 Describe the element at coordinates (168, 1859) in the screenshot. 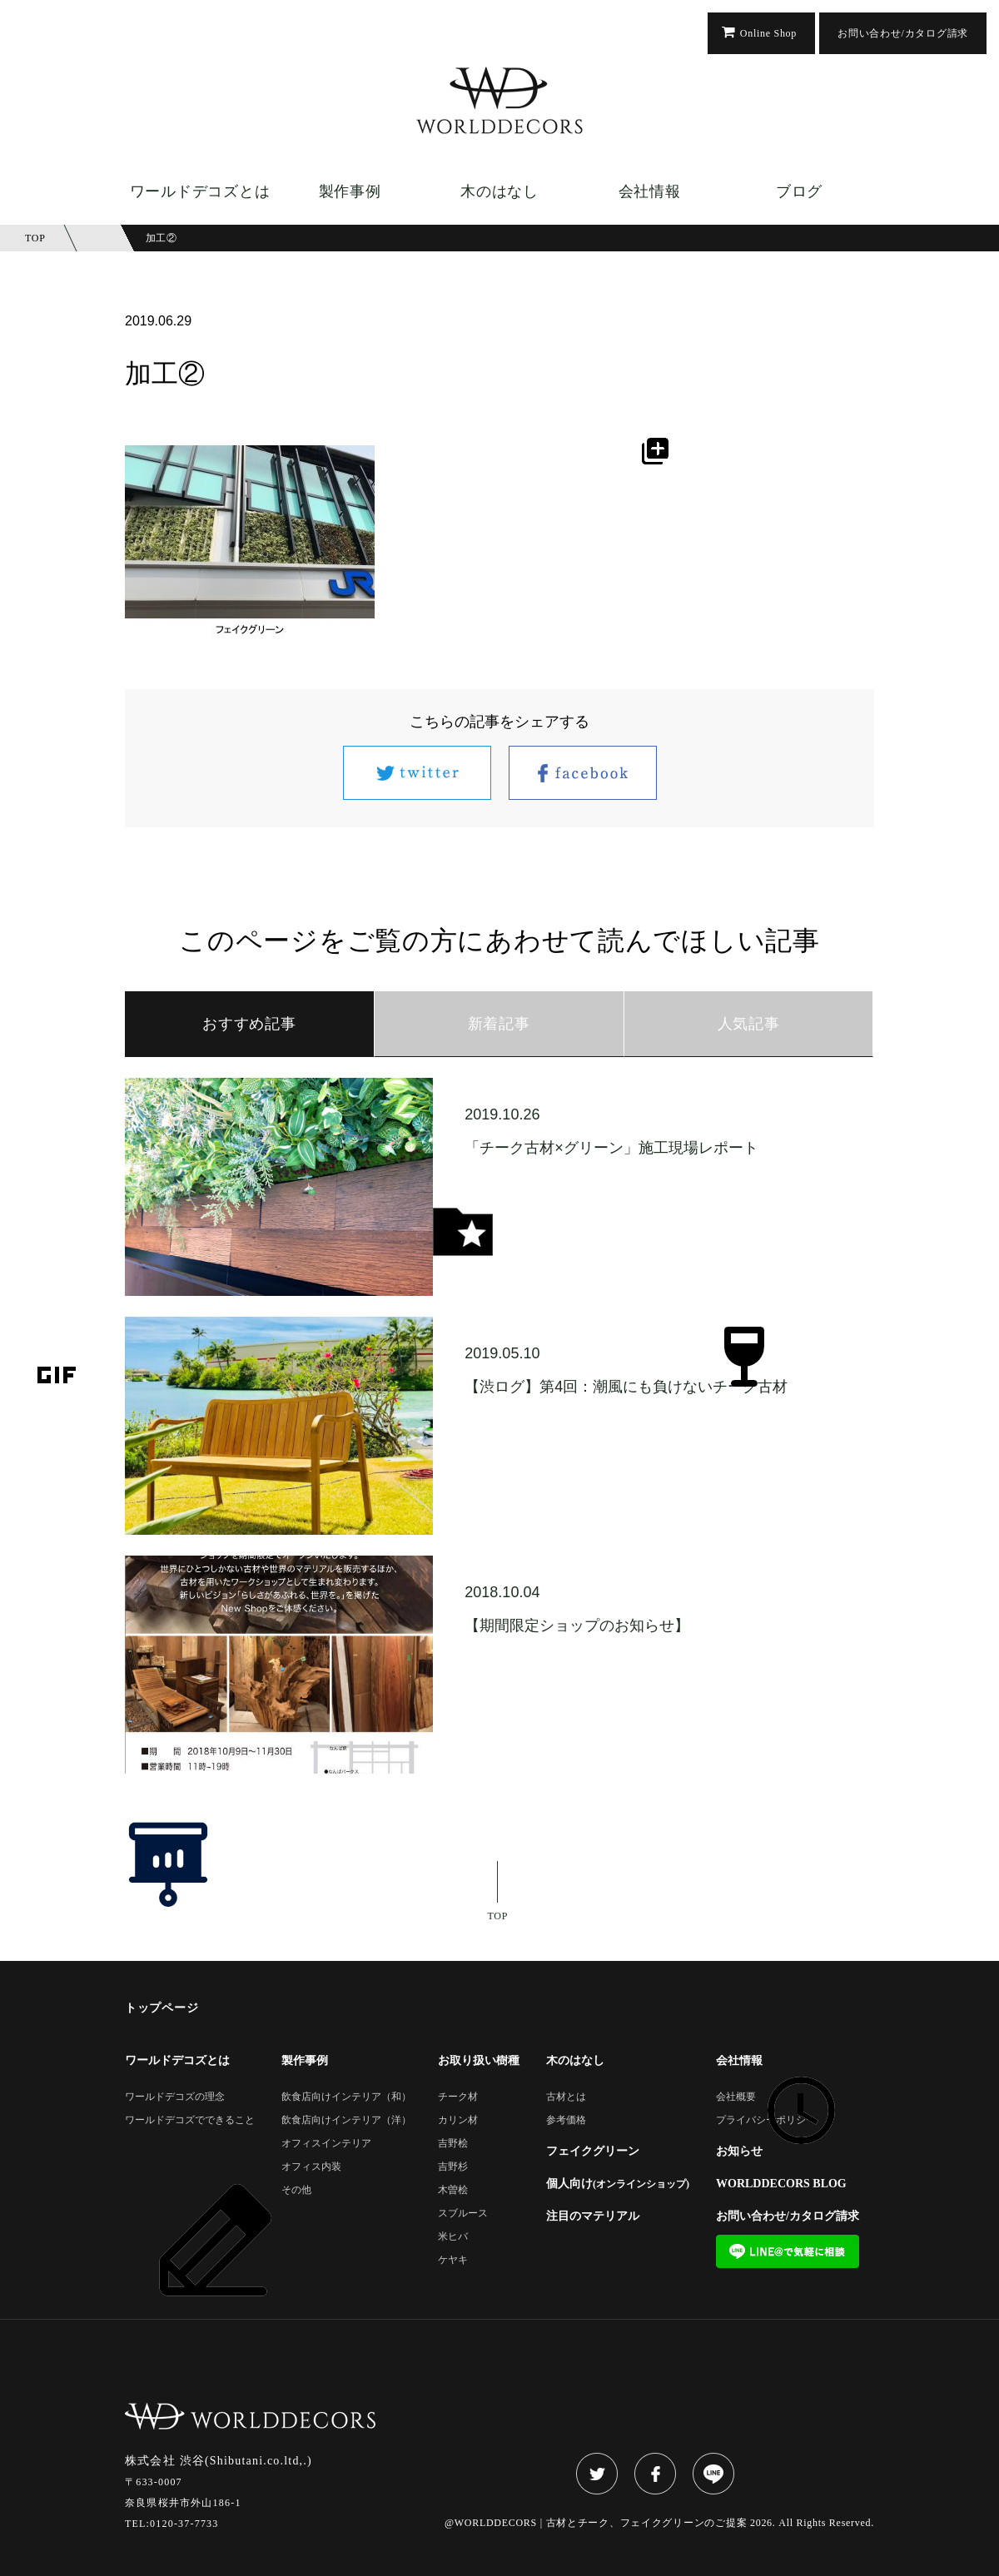

I see `view presentation with charts` at that location.